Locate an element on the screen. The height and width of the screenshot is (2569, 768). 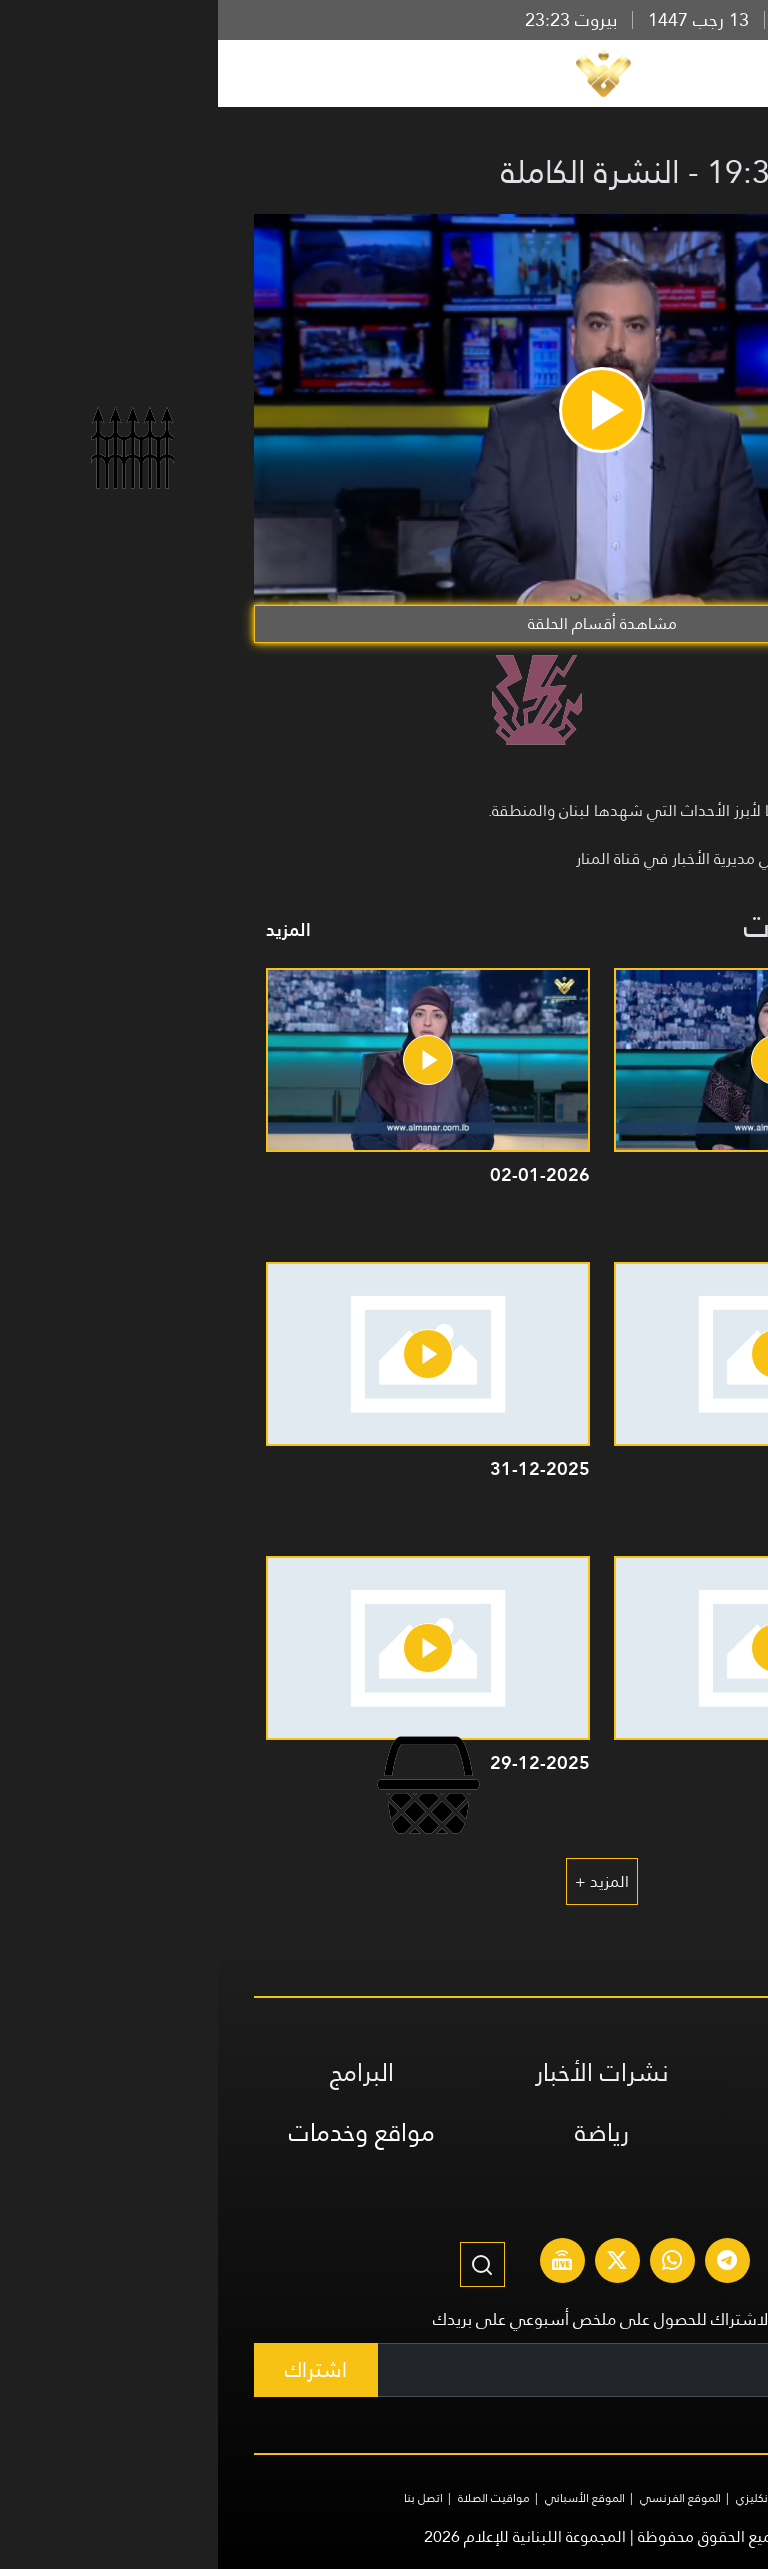
indicates energy discharge or power dispersal is located at coordinates (537, 700).